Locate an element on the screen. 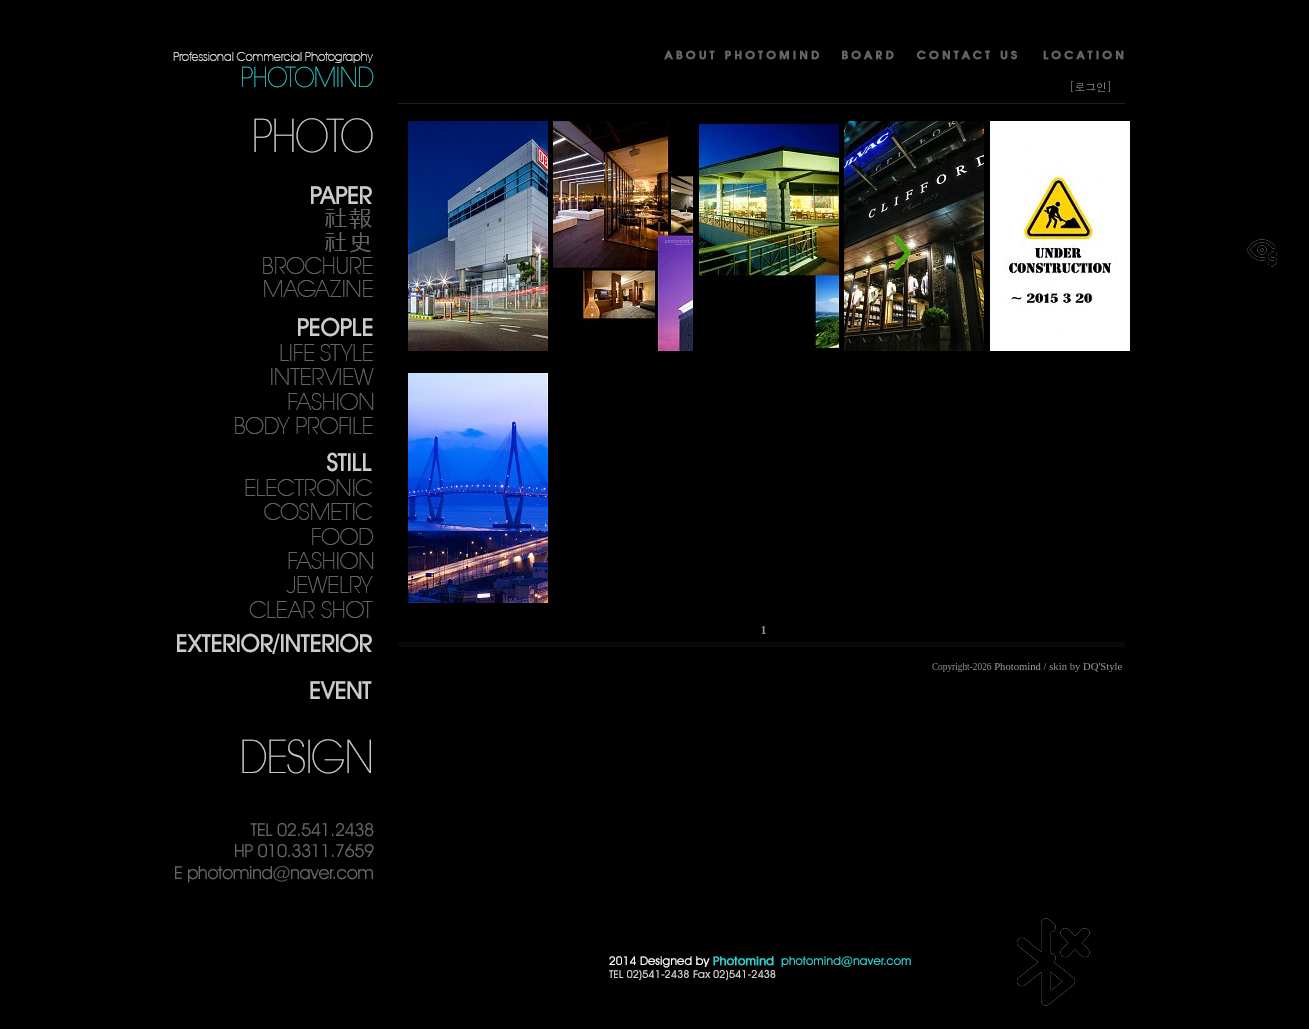 This screenshot has height=1029, width=1309. navigate to the next item or screen is located at coordinates (901, 253).